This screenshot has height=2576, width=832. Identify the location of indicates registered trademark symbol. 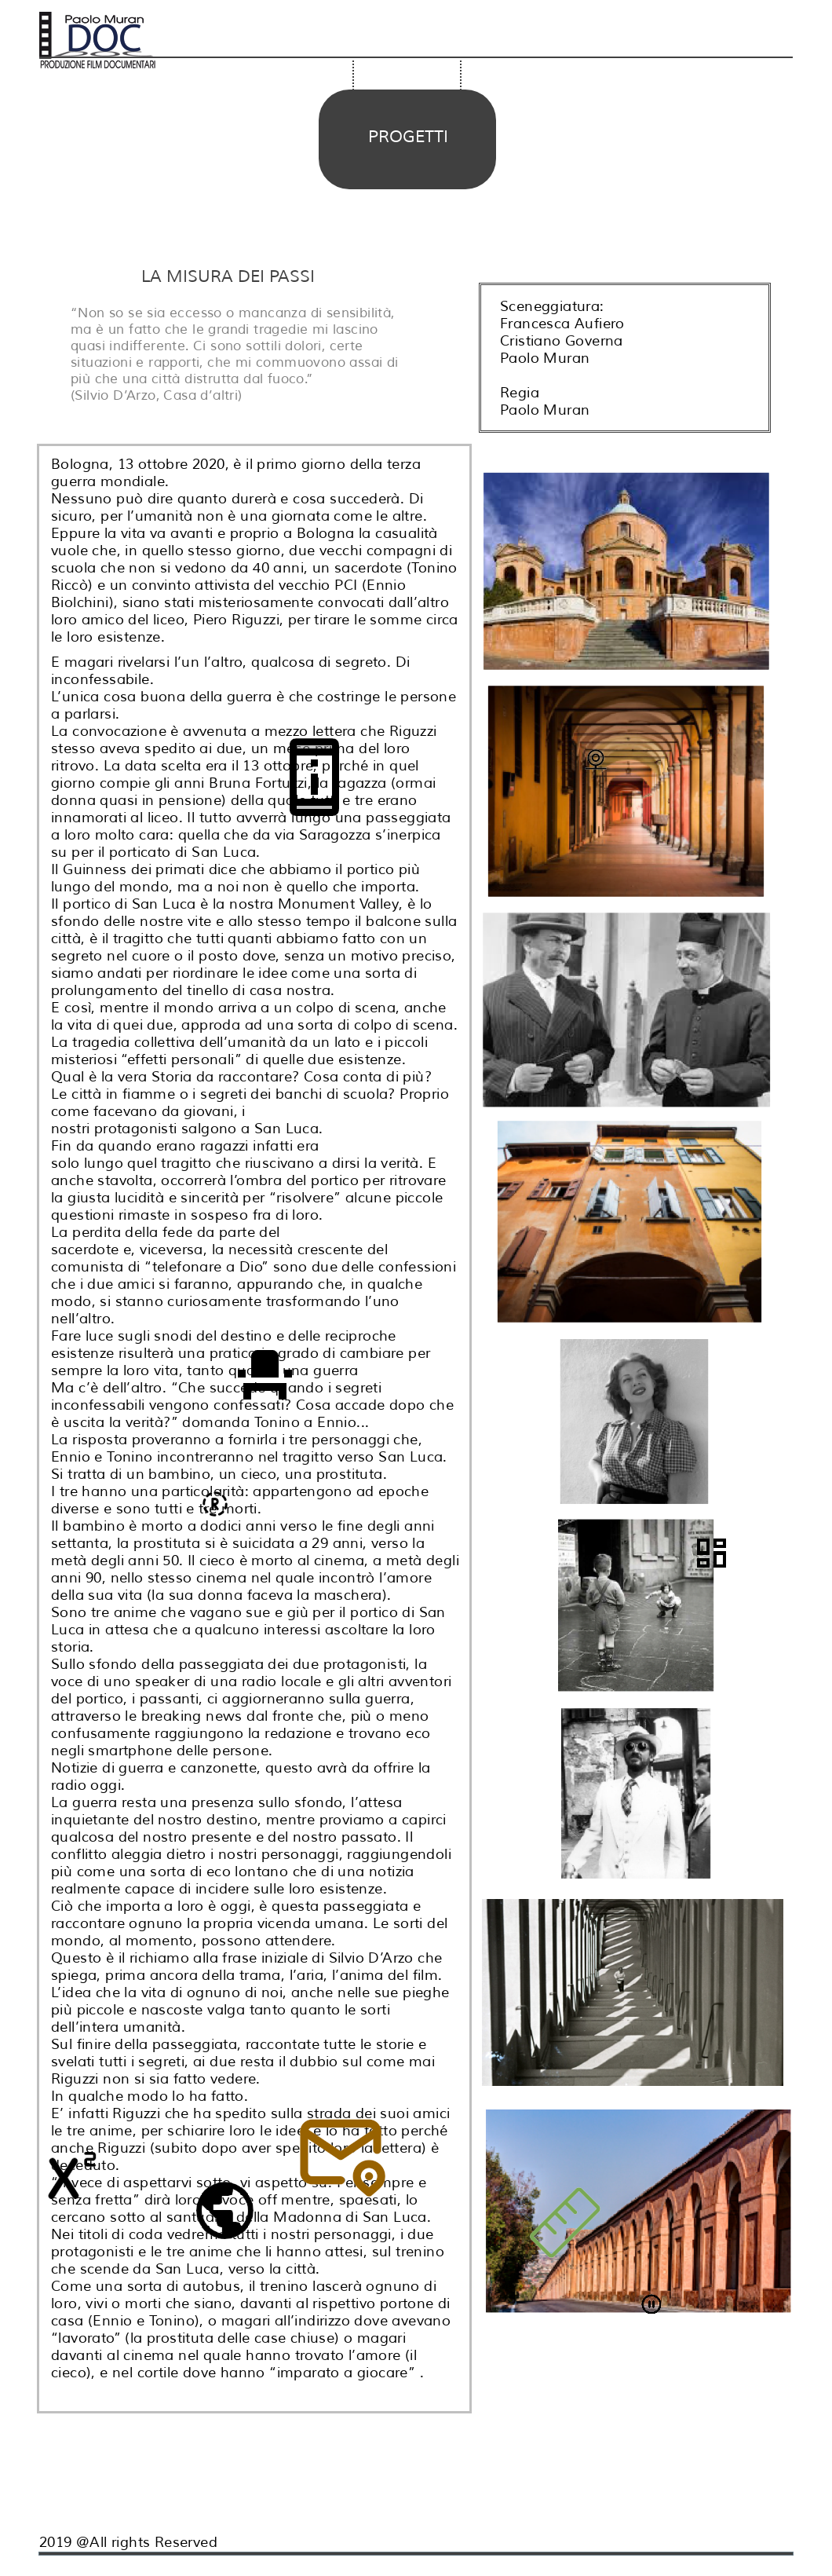
(215, 1504).